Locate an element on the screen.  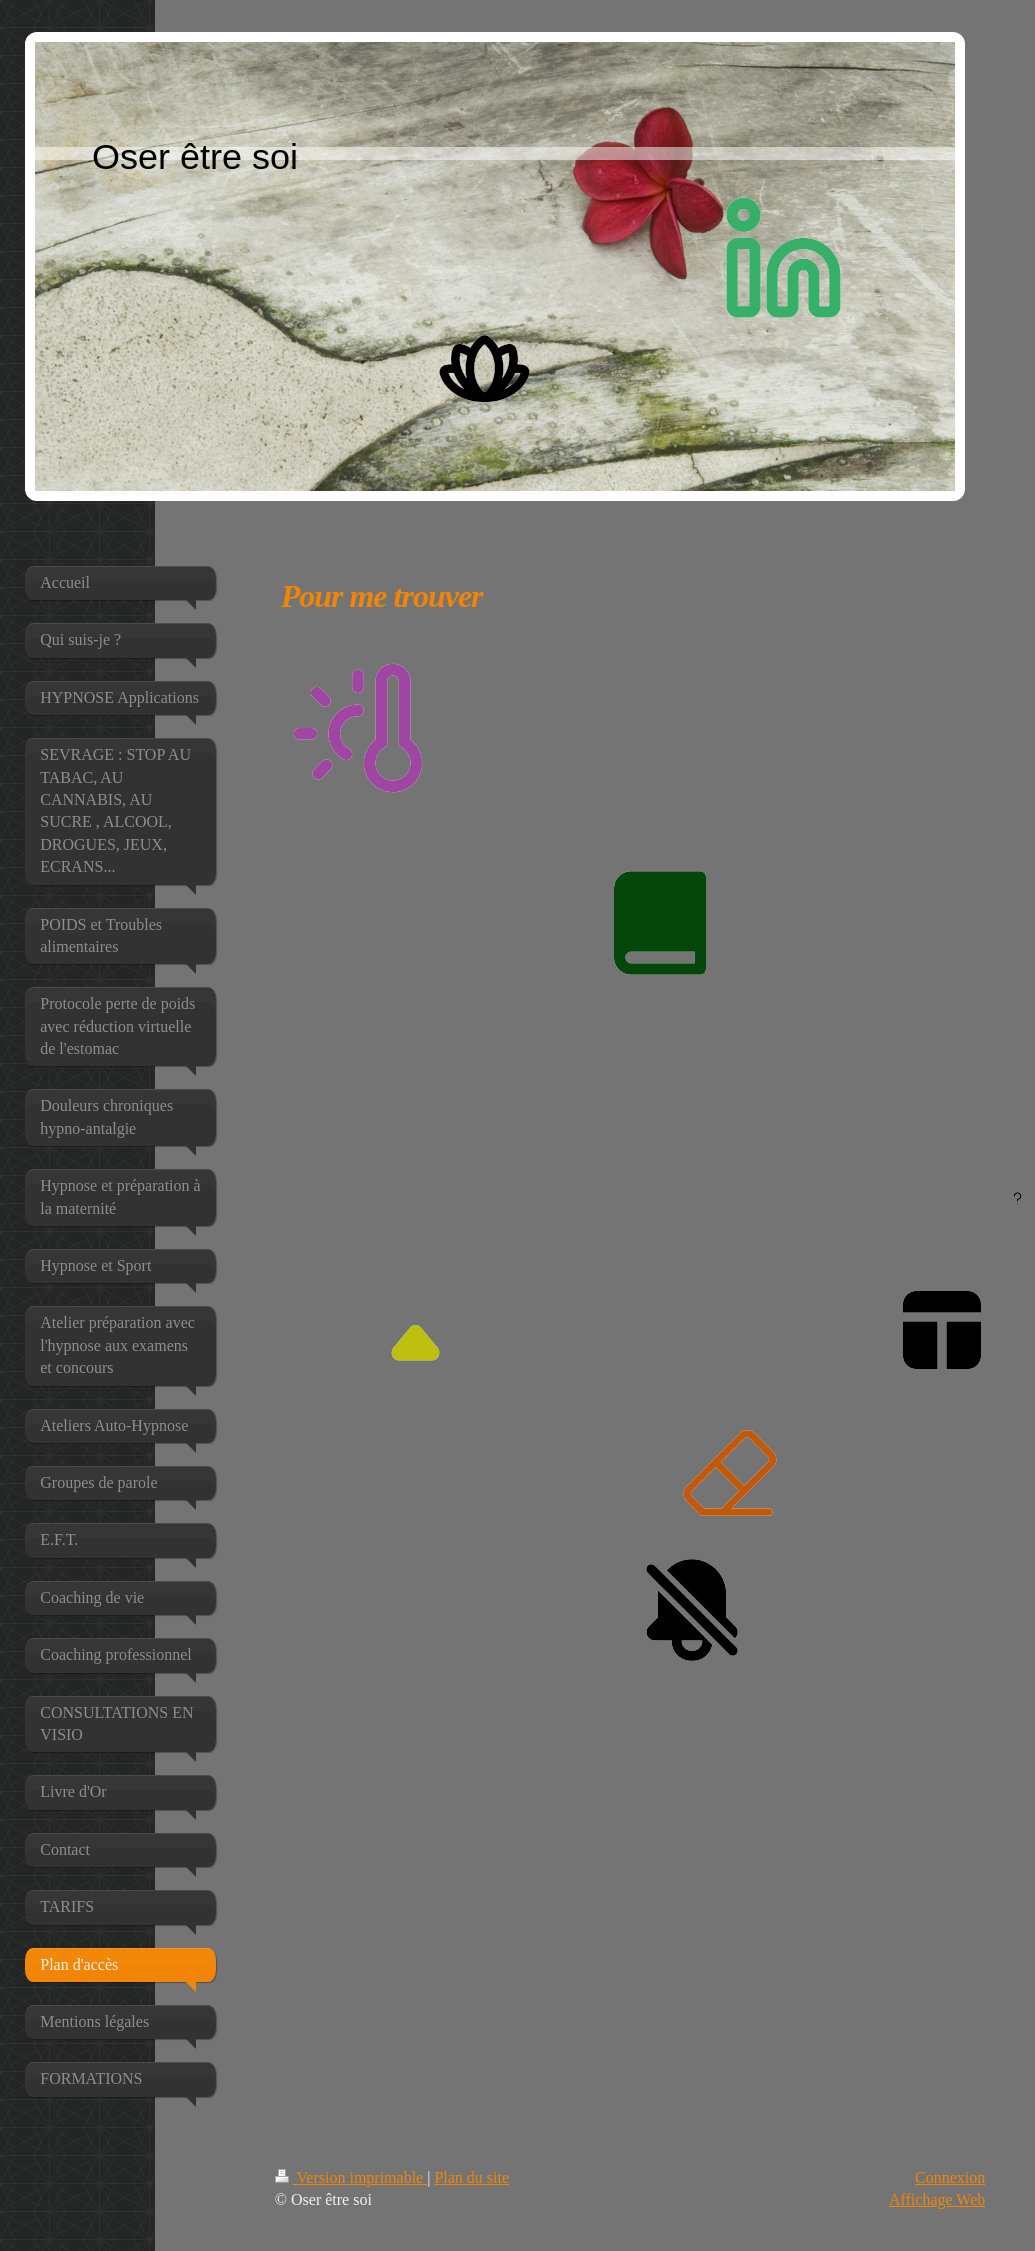
view current outdoor temperature is located at coordinates (358, 728).